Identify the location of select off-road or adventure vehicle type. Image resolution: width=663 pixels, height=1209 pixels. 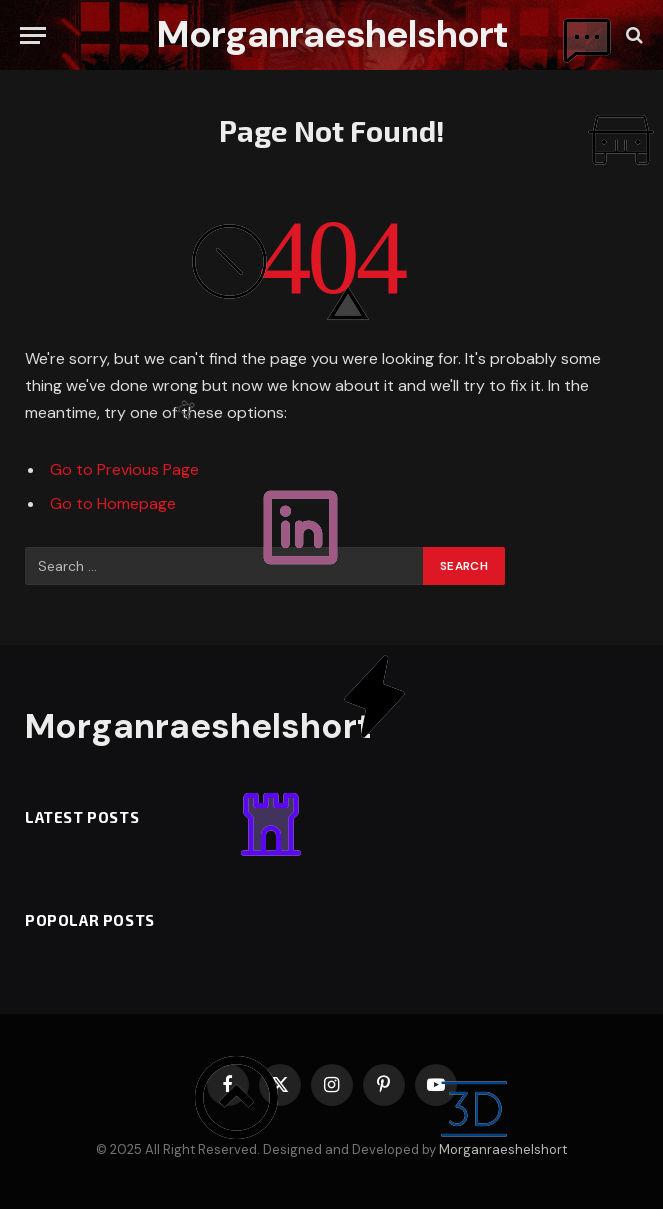
(621, 141).